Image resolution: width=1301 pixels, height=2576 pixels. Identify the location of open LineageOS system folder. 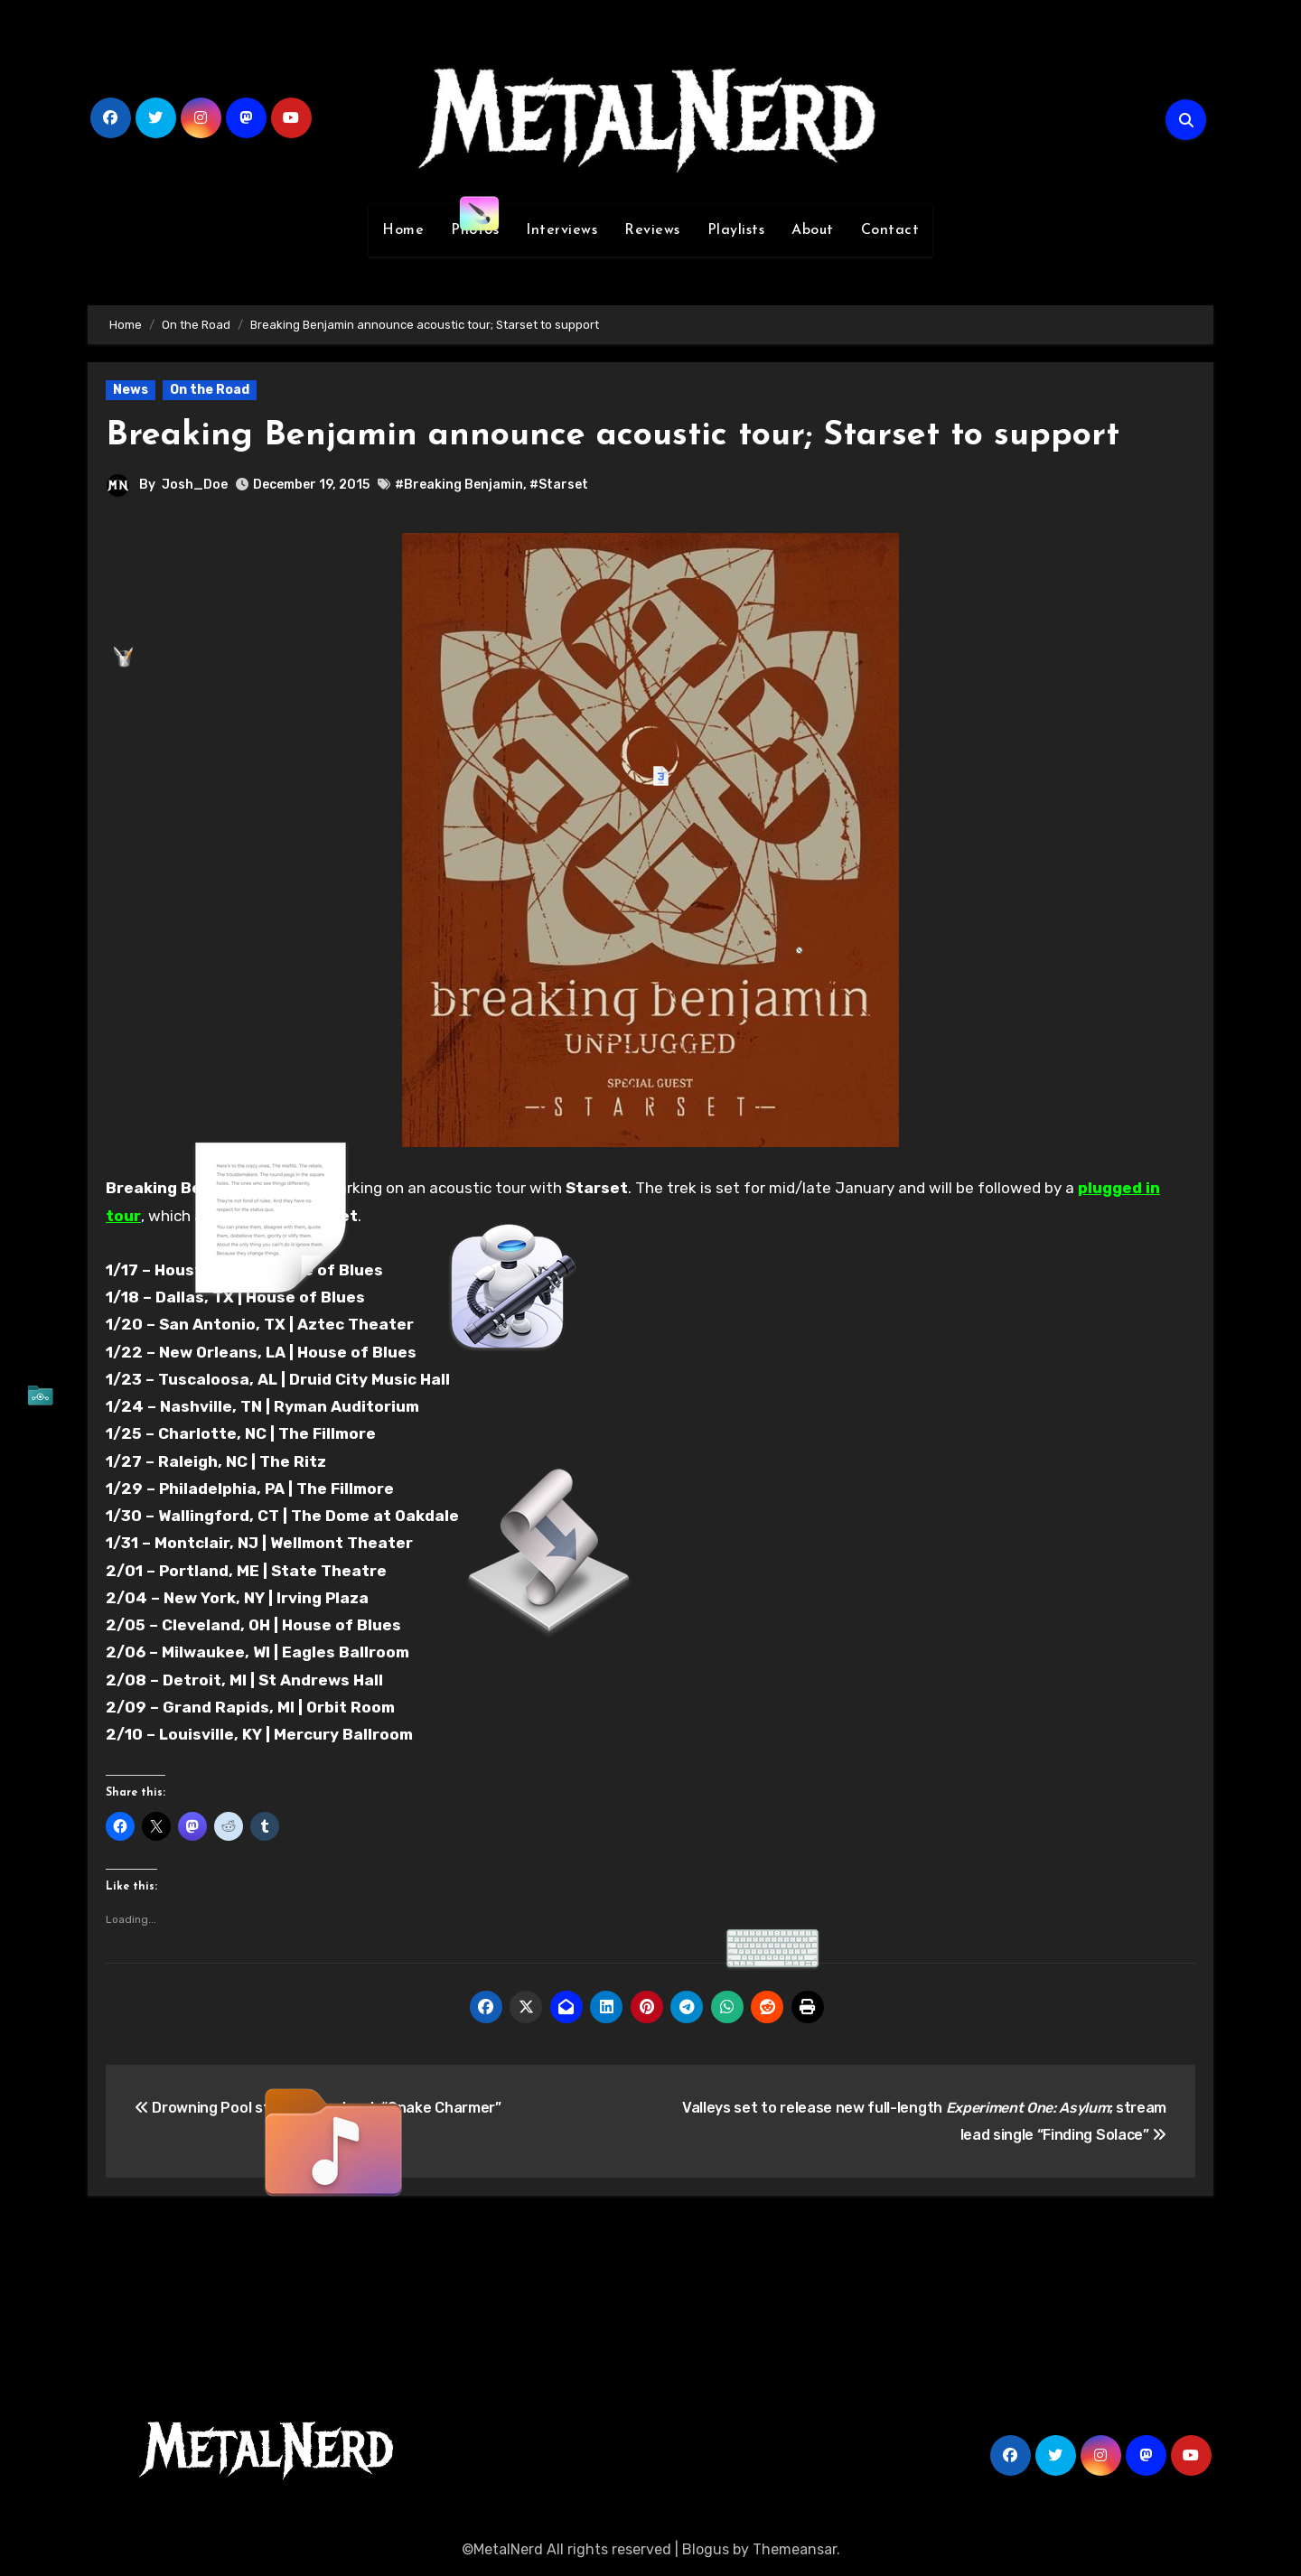
(40, 1395).